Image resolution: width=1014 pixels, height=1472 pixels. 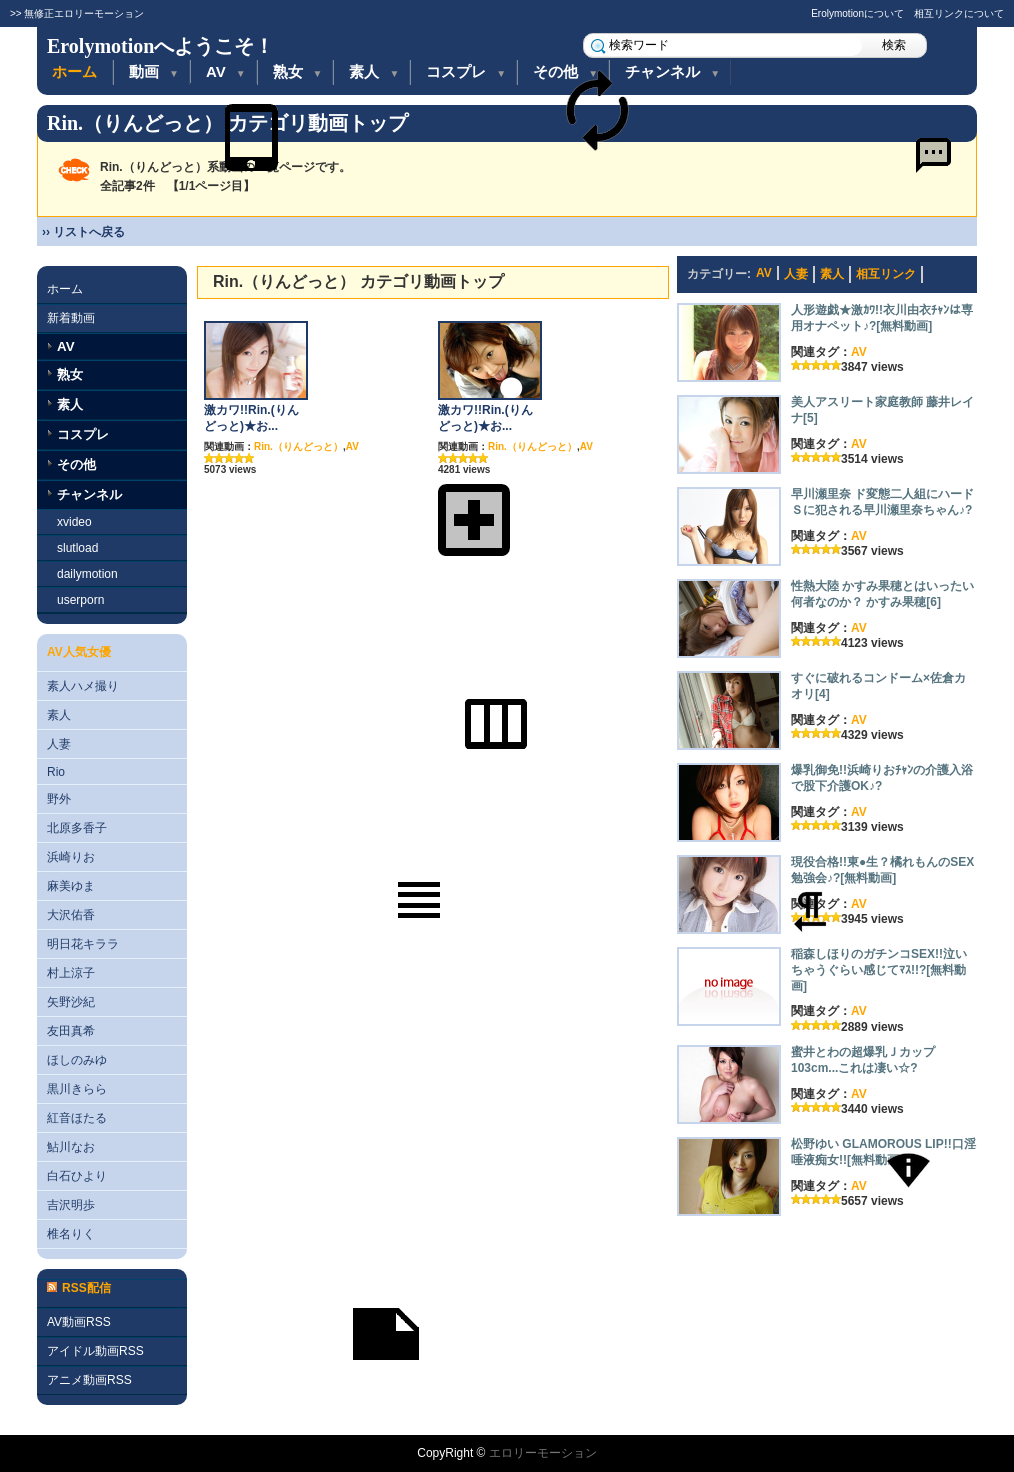 What do you see at coordinates (386, 1334) in the screenshot?
I see `create a new note` at bounding box center [386, 1334].